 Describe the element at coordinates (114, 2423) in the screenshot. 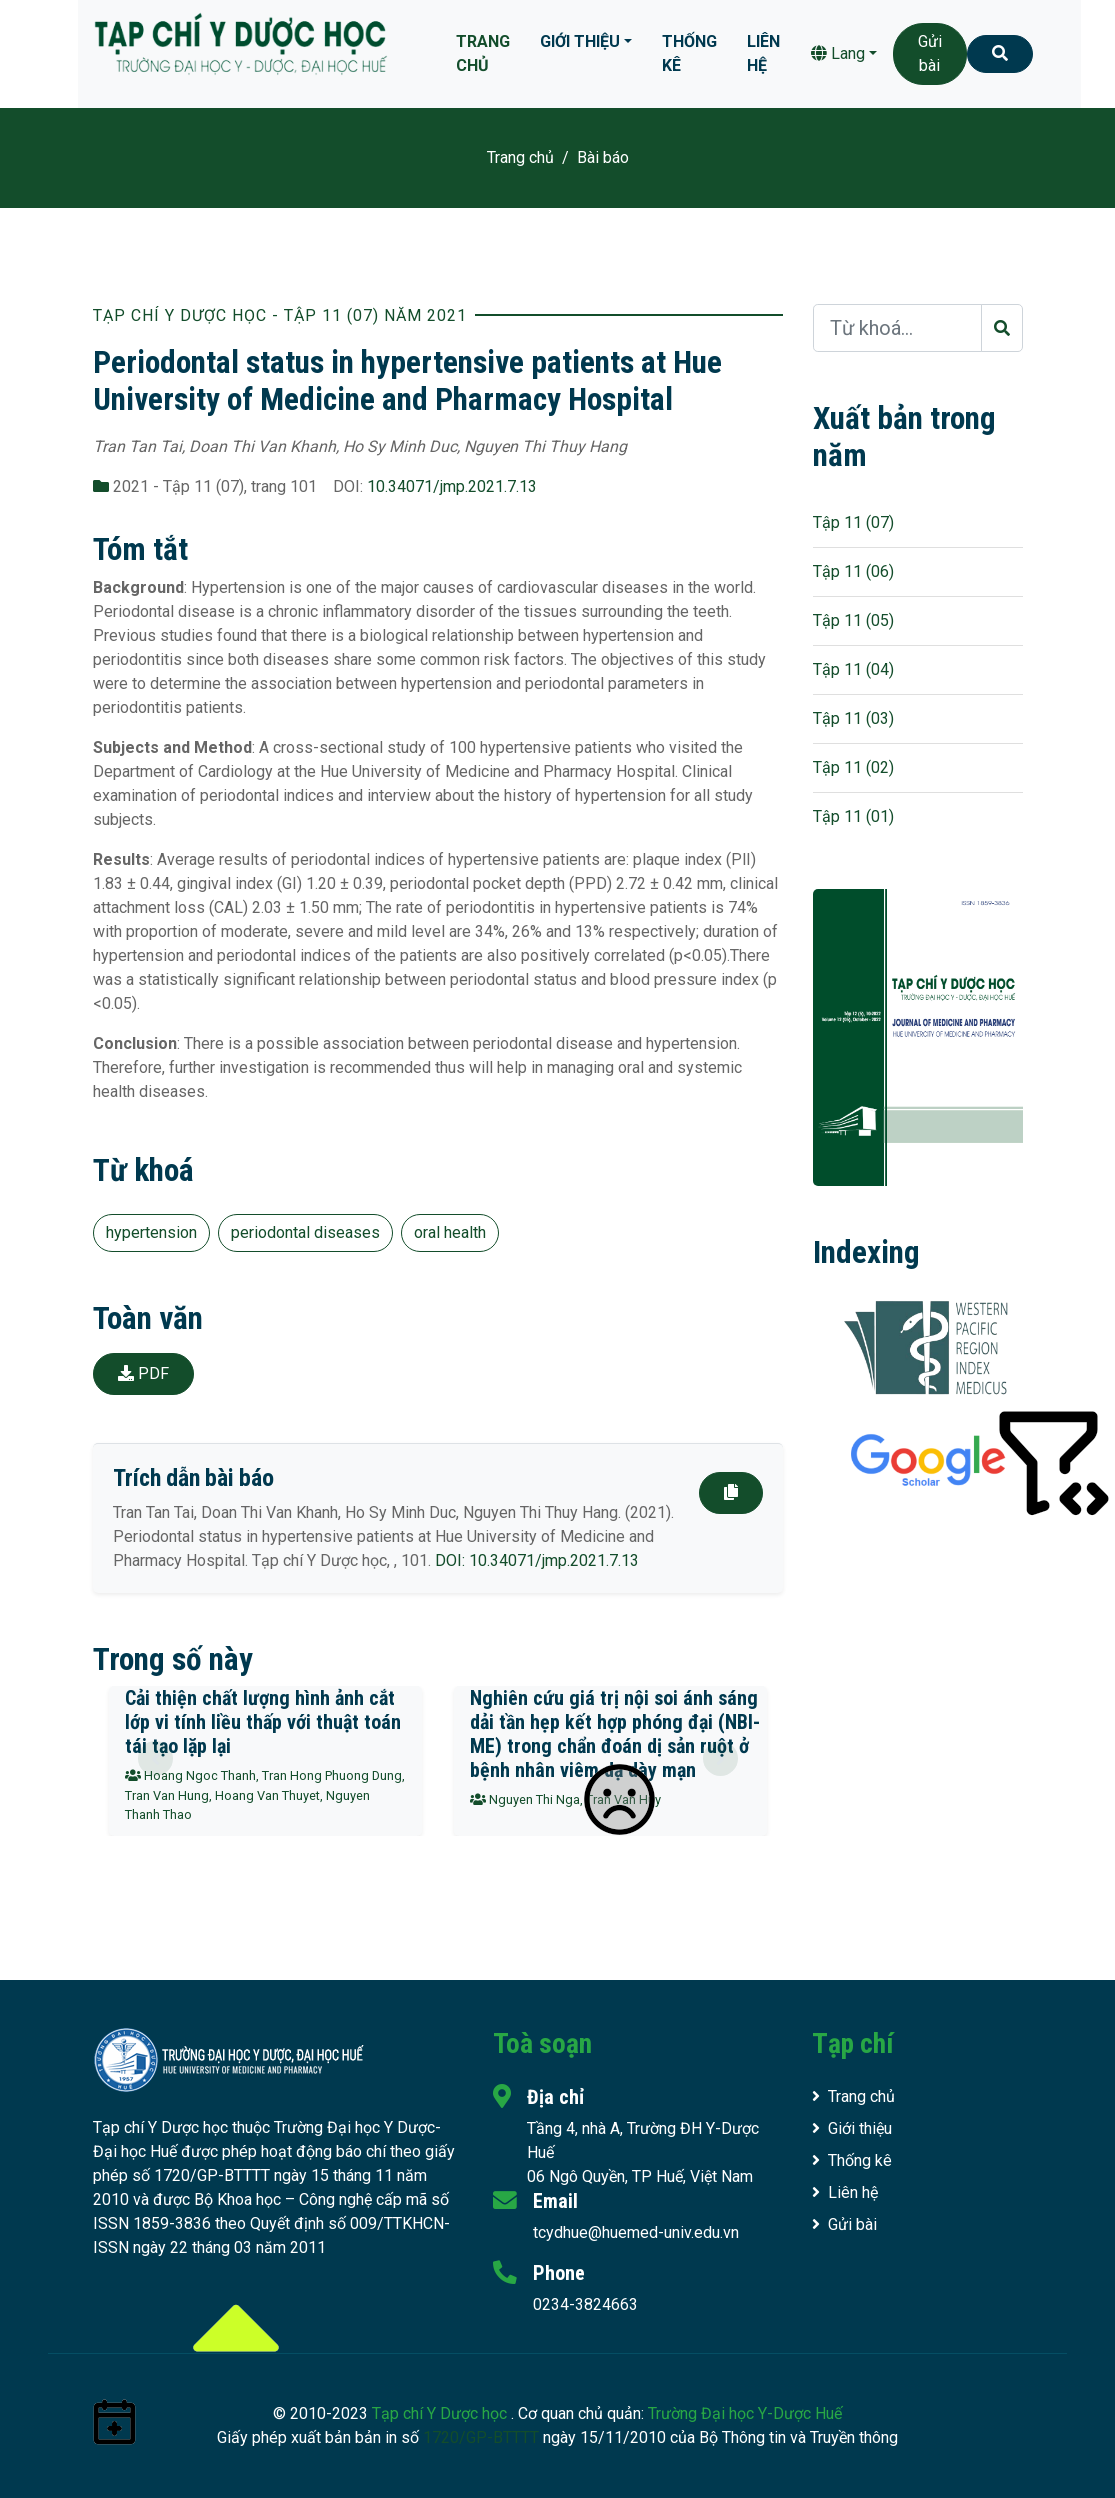

I see `add a new event to the calendar` at that location.